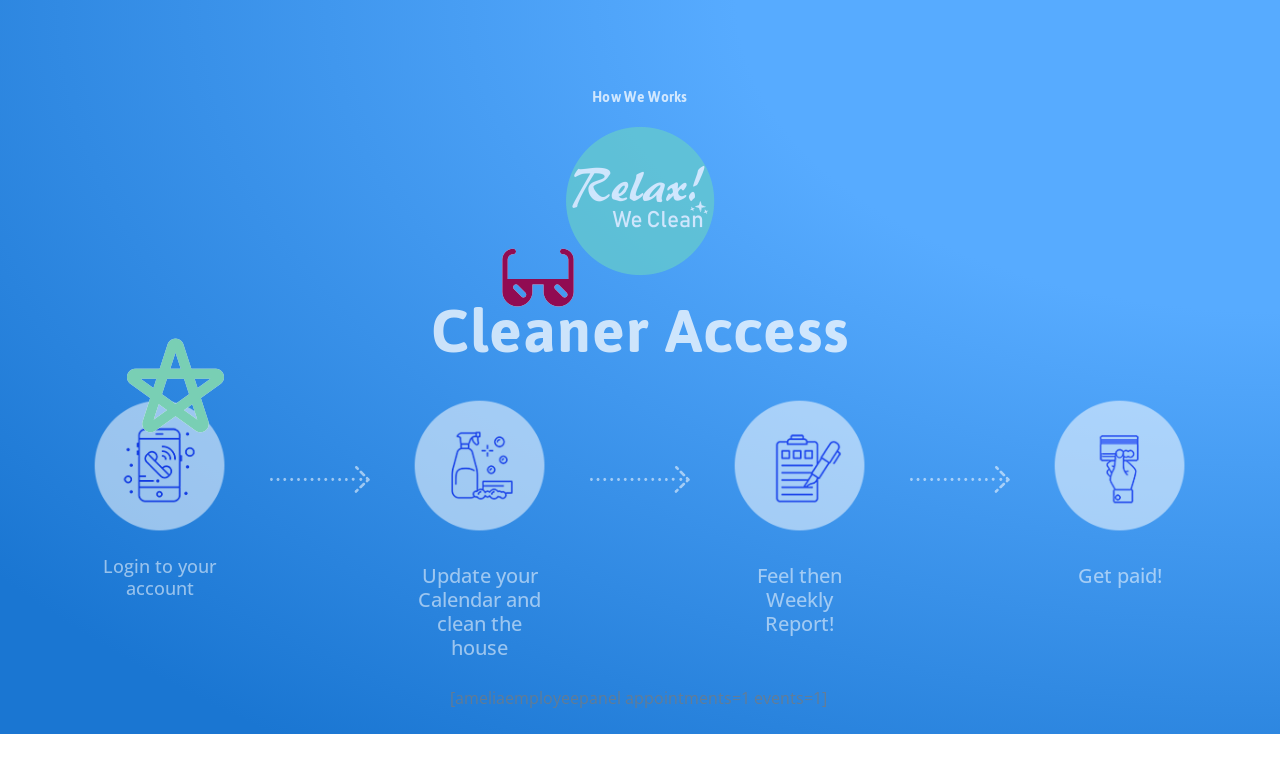 Image resolution: width=1280 pixels, height=784 pixels. What do you see at coordinates (175, 390) in the screenshot?
I see `select occult or mystical theme` at bounding box center [175, 390].